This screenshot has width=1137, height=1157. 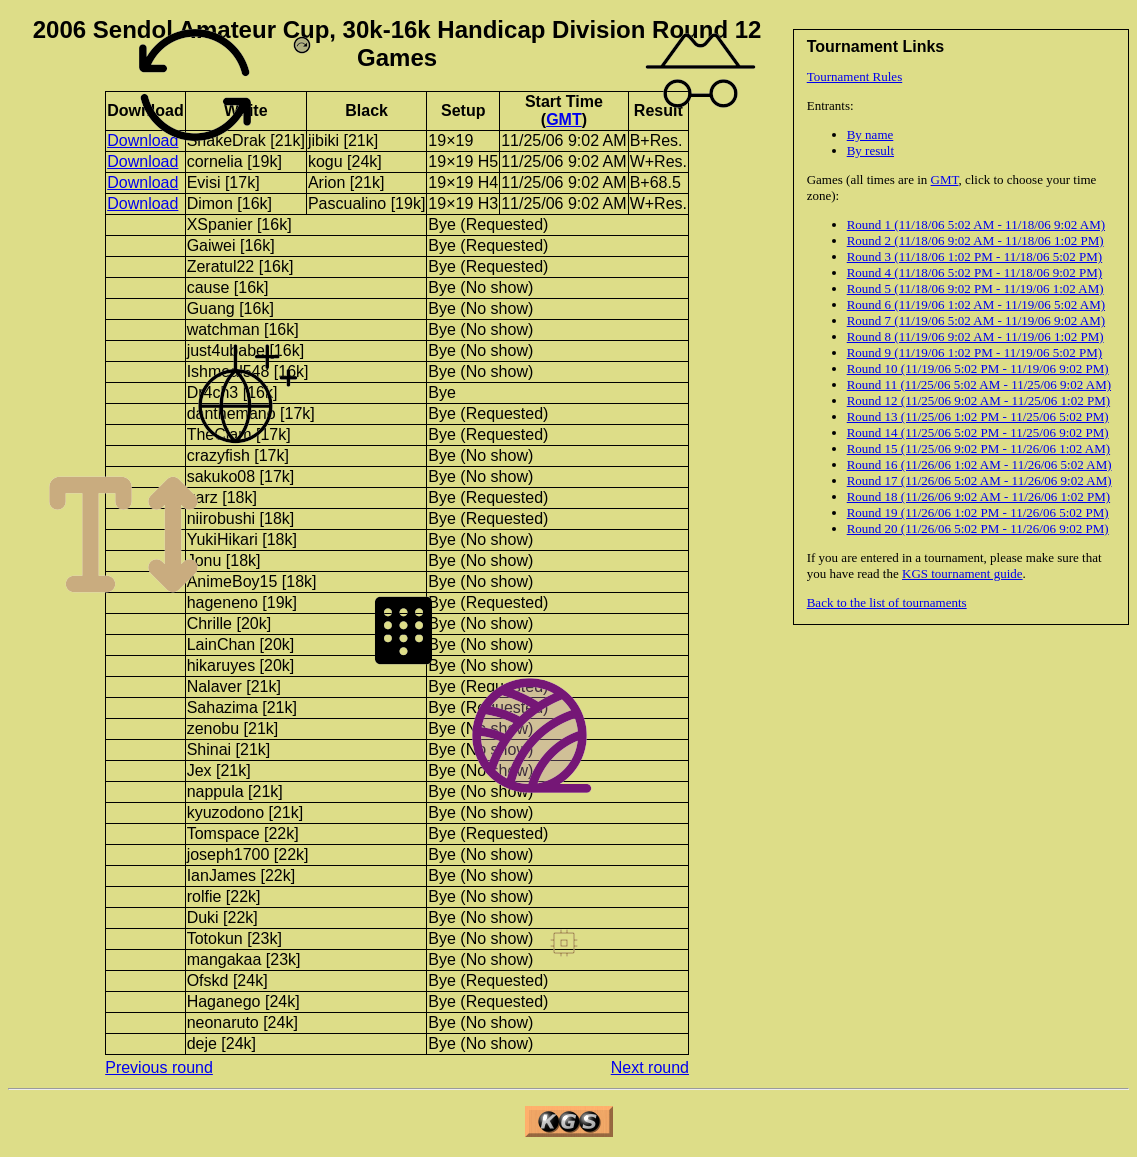 What do you see at coordinates (700, 70) in the screenshot?
I see `enable incognito or private browsing mode` at bounding box center [700, 70].